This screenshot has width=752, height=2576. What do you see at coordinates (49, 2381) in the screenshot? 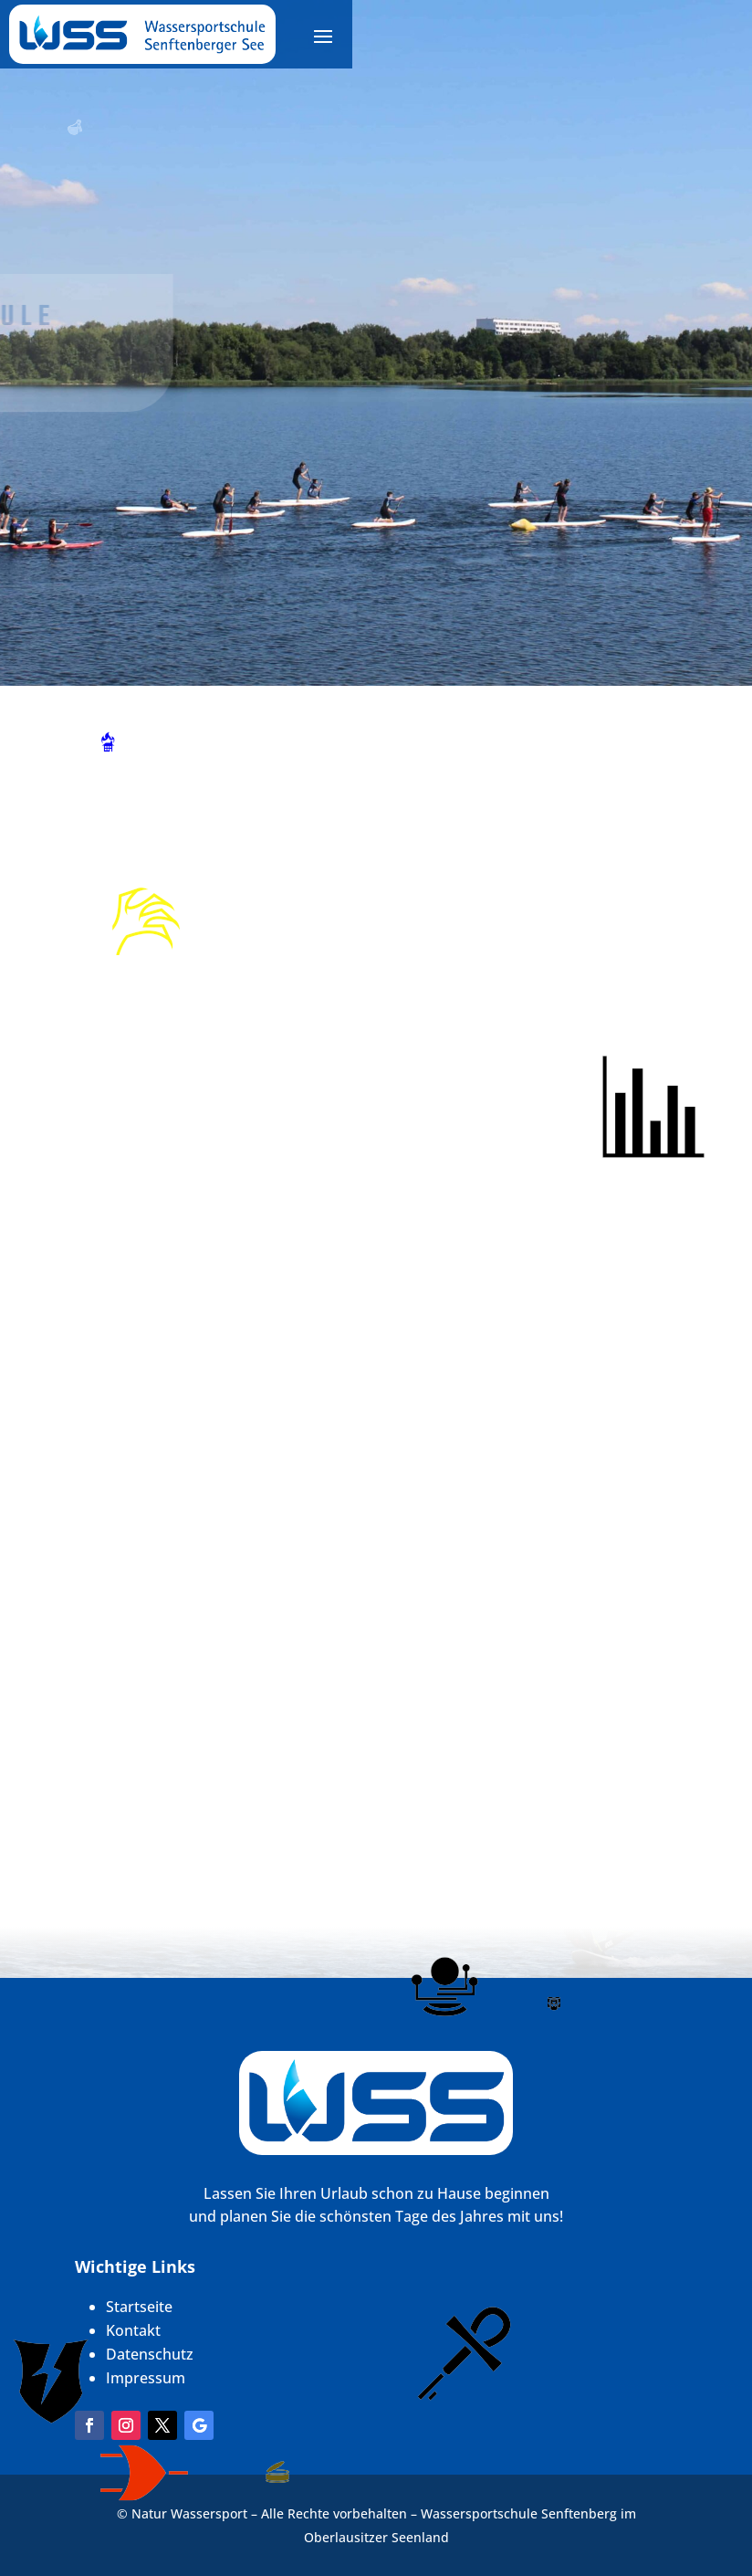
I see `indicates broken or compromised security` at bounding box center [49, 2381].